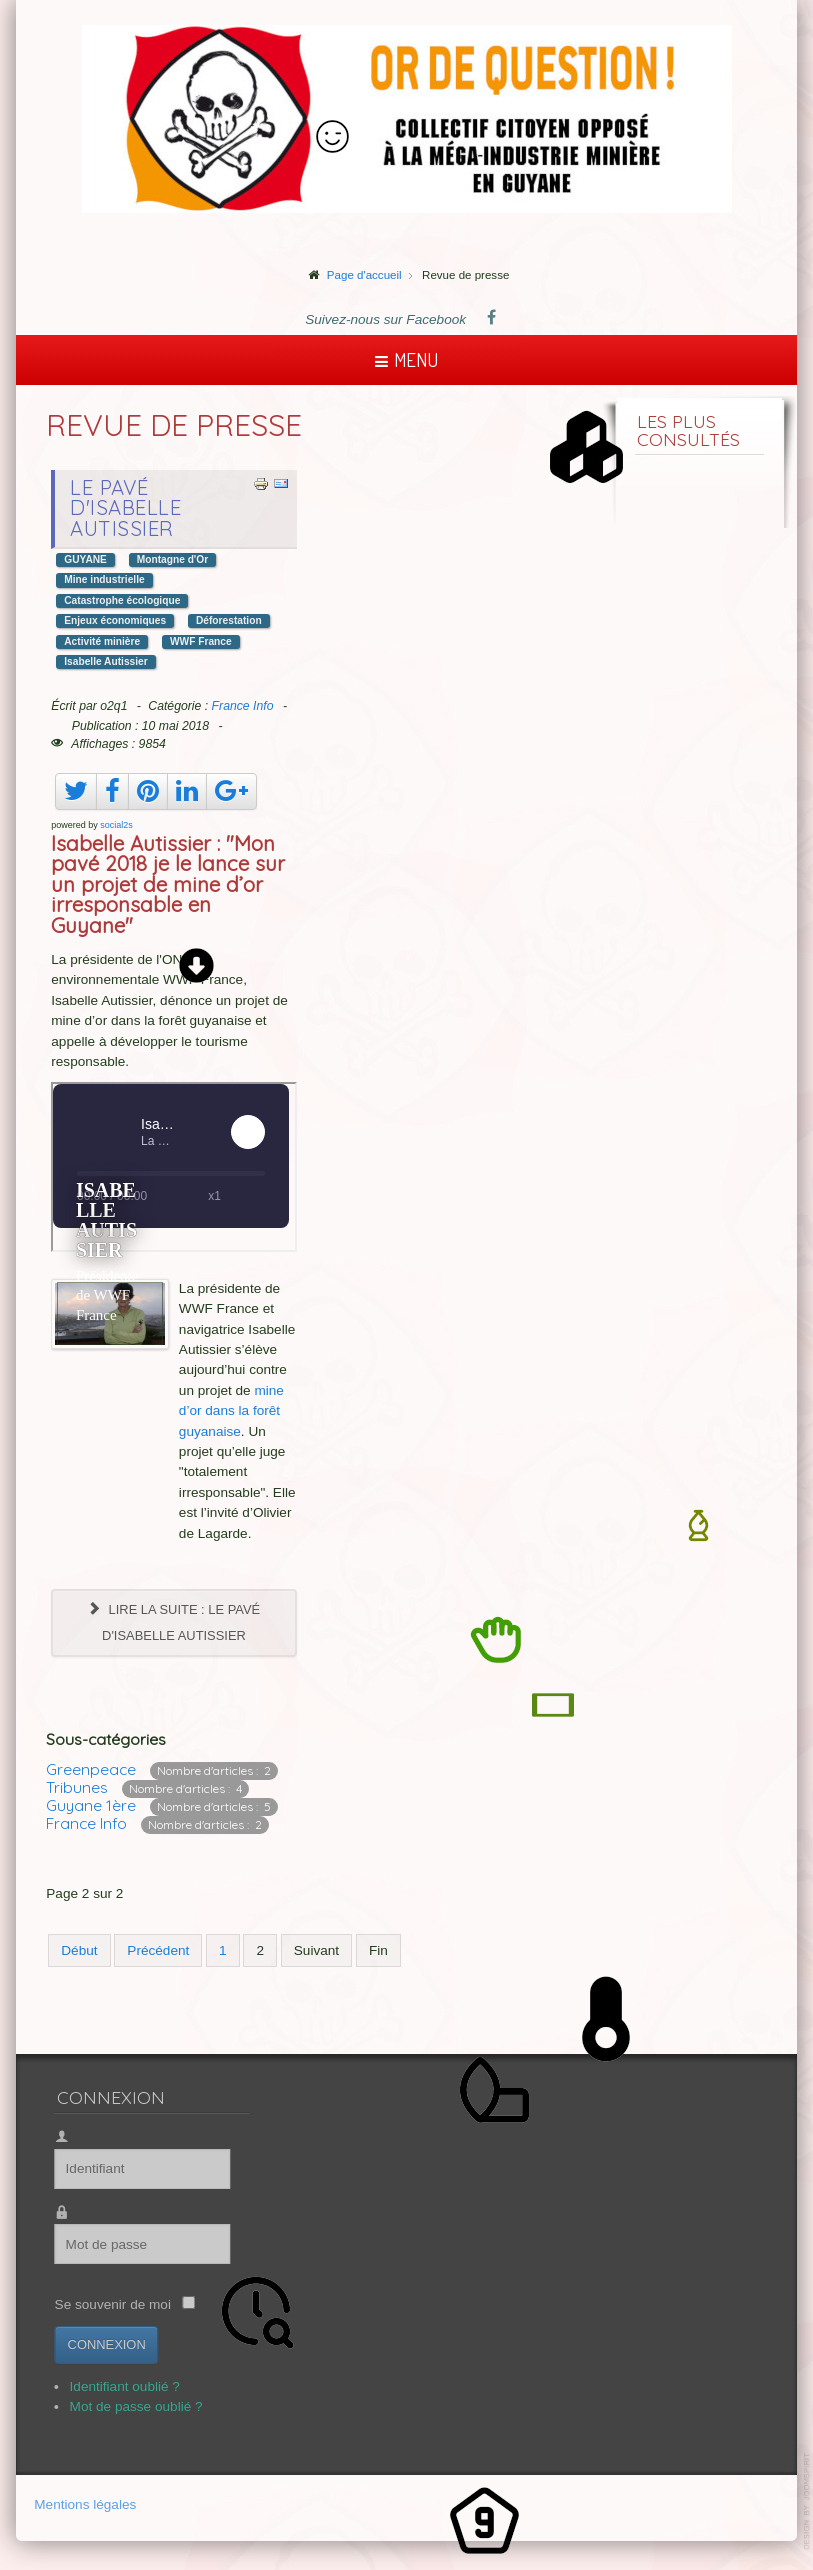 The image size is (813, 2570). What do you see at coordinates (256, 2311) in the screenshot?
I see `search through time history or logs` at bounding box center [256, 2311].